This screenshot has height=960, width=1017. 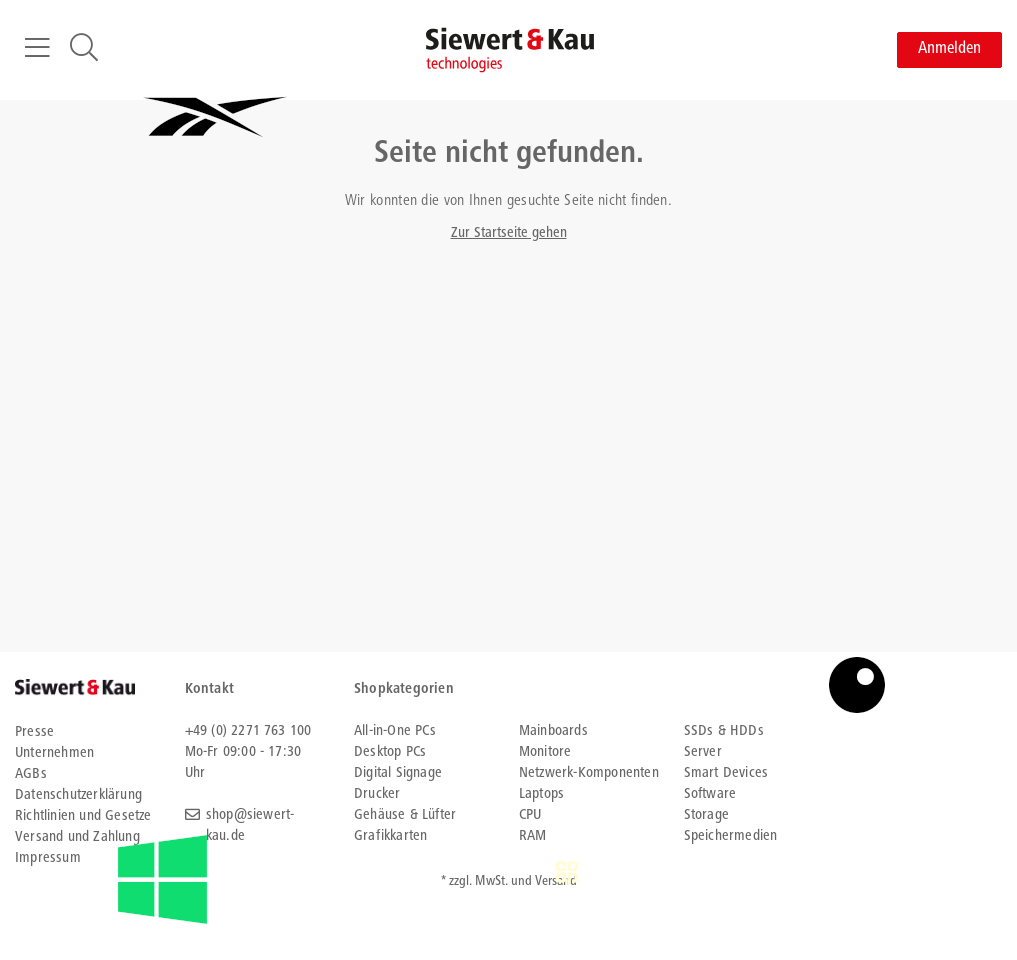 What do you see at coordinates (162, 879) in the screenshot?
I see `windows operating system logo` at bounding box center [162, 879].